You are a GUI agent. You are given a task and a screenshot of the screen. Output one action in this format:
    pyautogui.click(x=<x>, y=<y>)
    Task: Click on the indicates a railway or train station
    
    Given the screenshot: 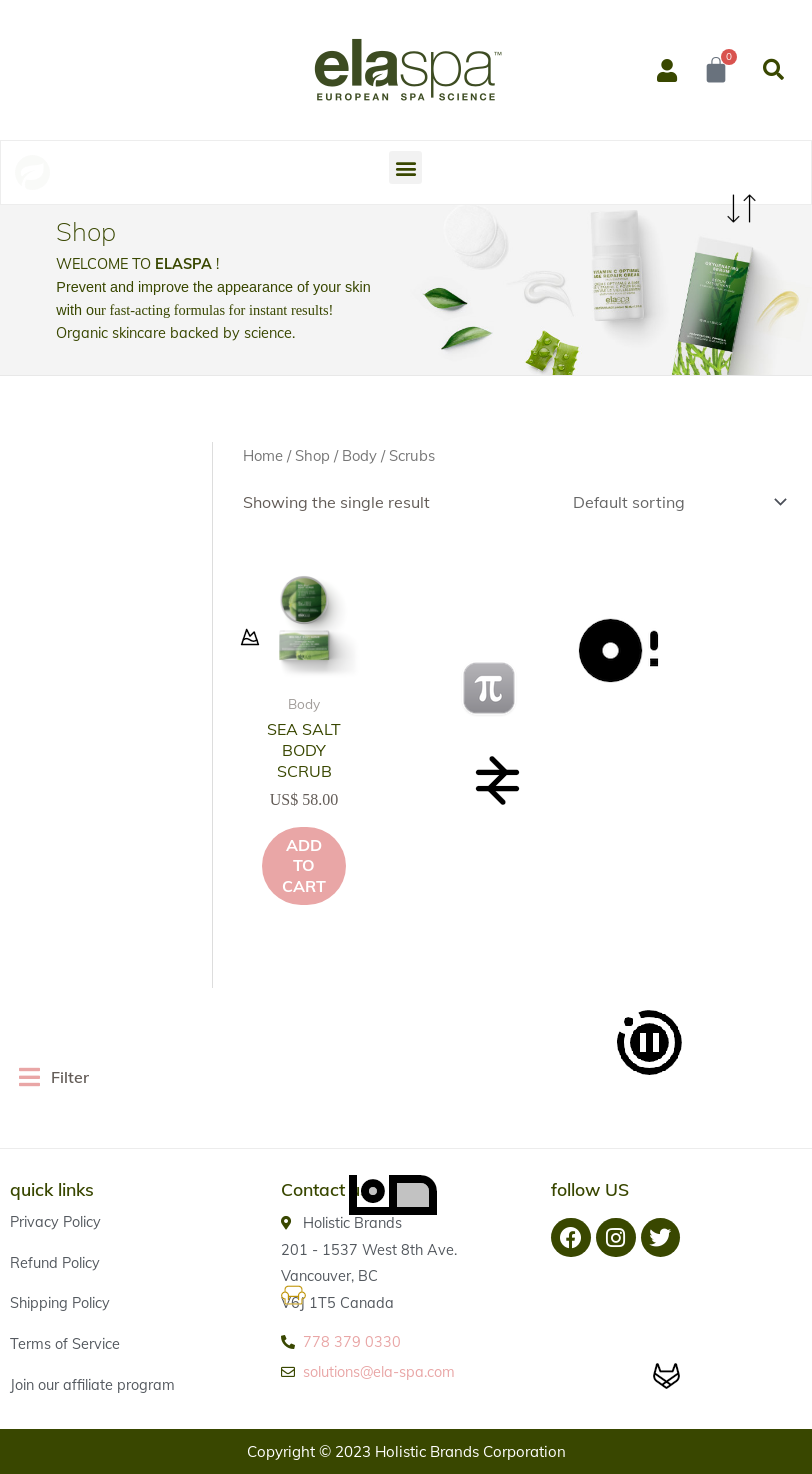 What is the action you would take?
    pyautogui.click(x=497, y=780)
    